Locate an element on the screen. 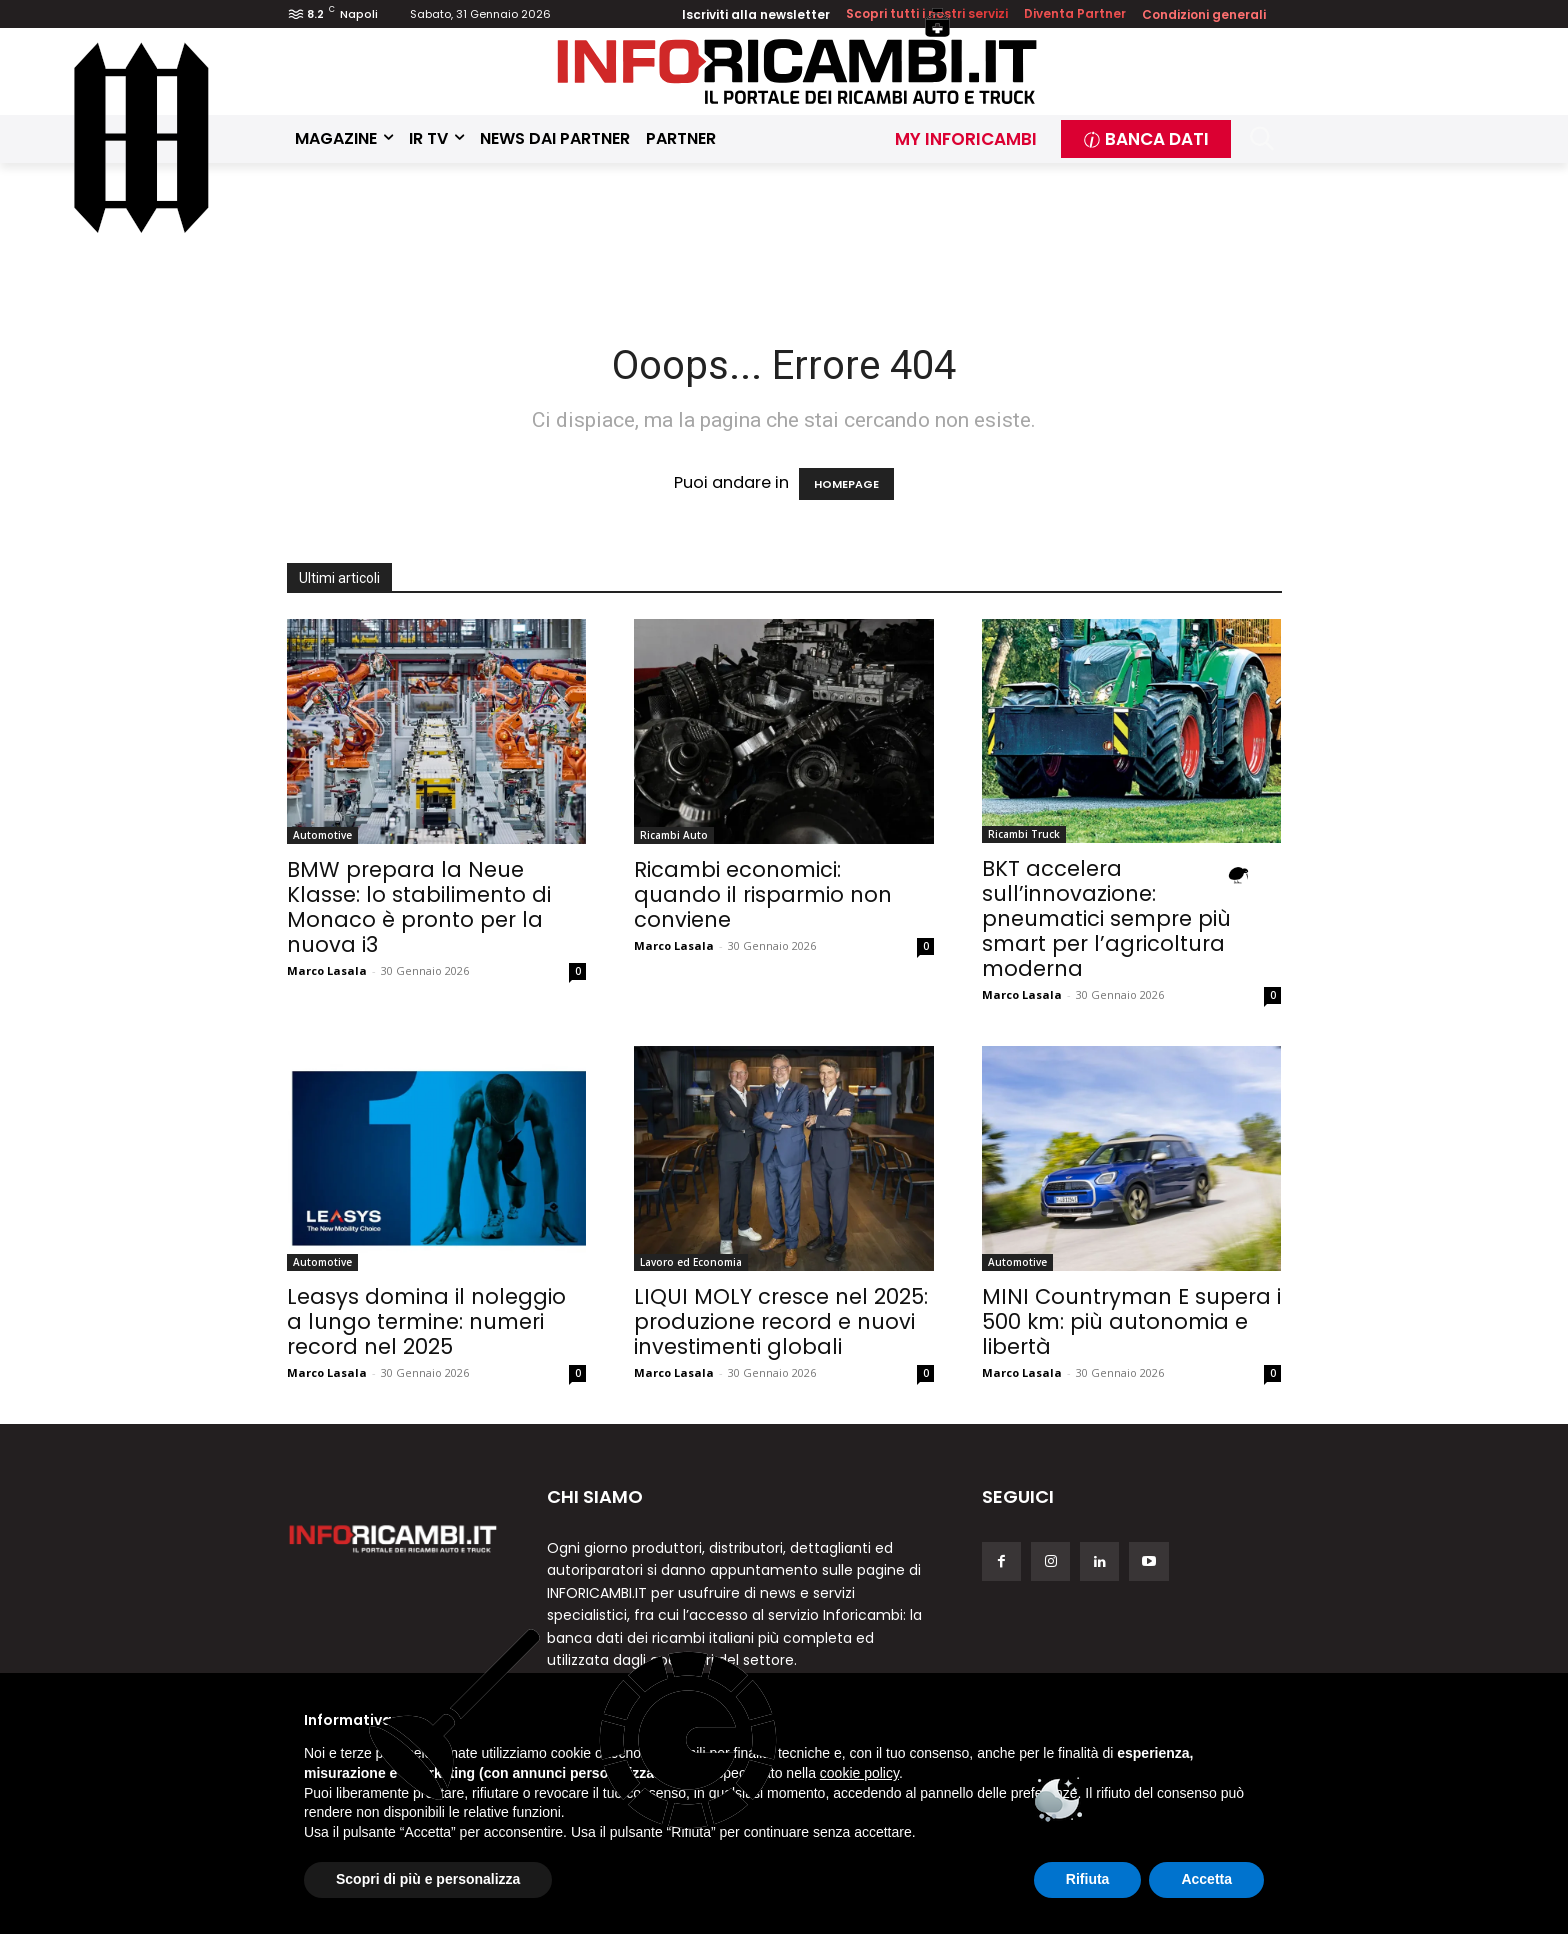 Image resolution: width=1568 pixels, height=1934 pixels. loading or processing indicator is located at coordinates (688, 1740).